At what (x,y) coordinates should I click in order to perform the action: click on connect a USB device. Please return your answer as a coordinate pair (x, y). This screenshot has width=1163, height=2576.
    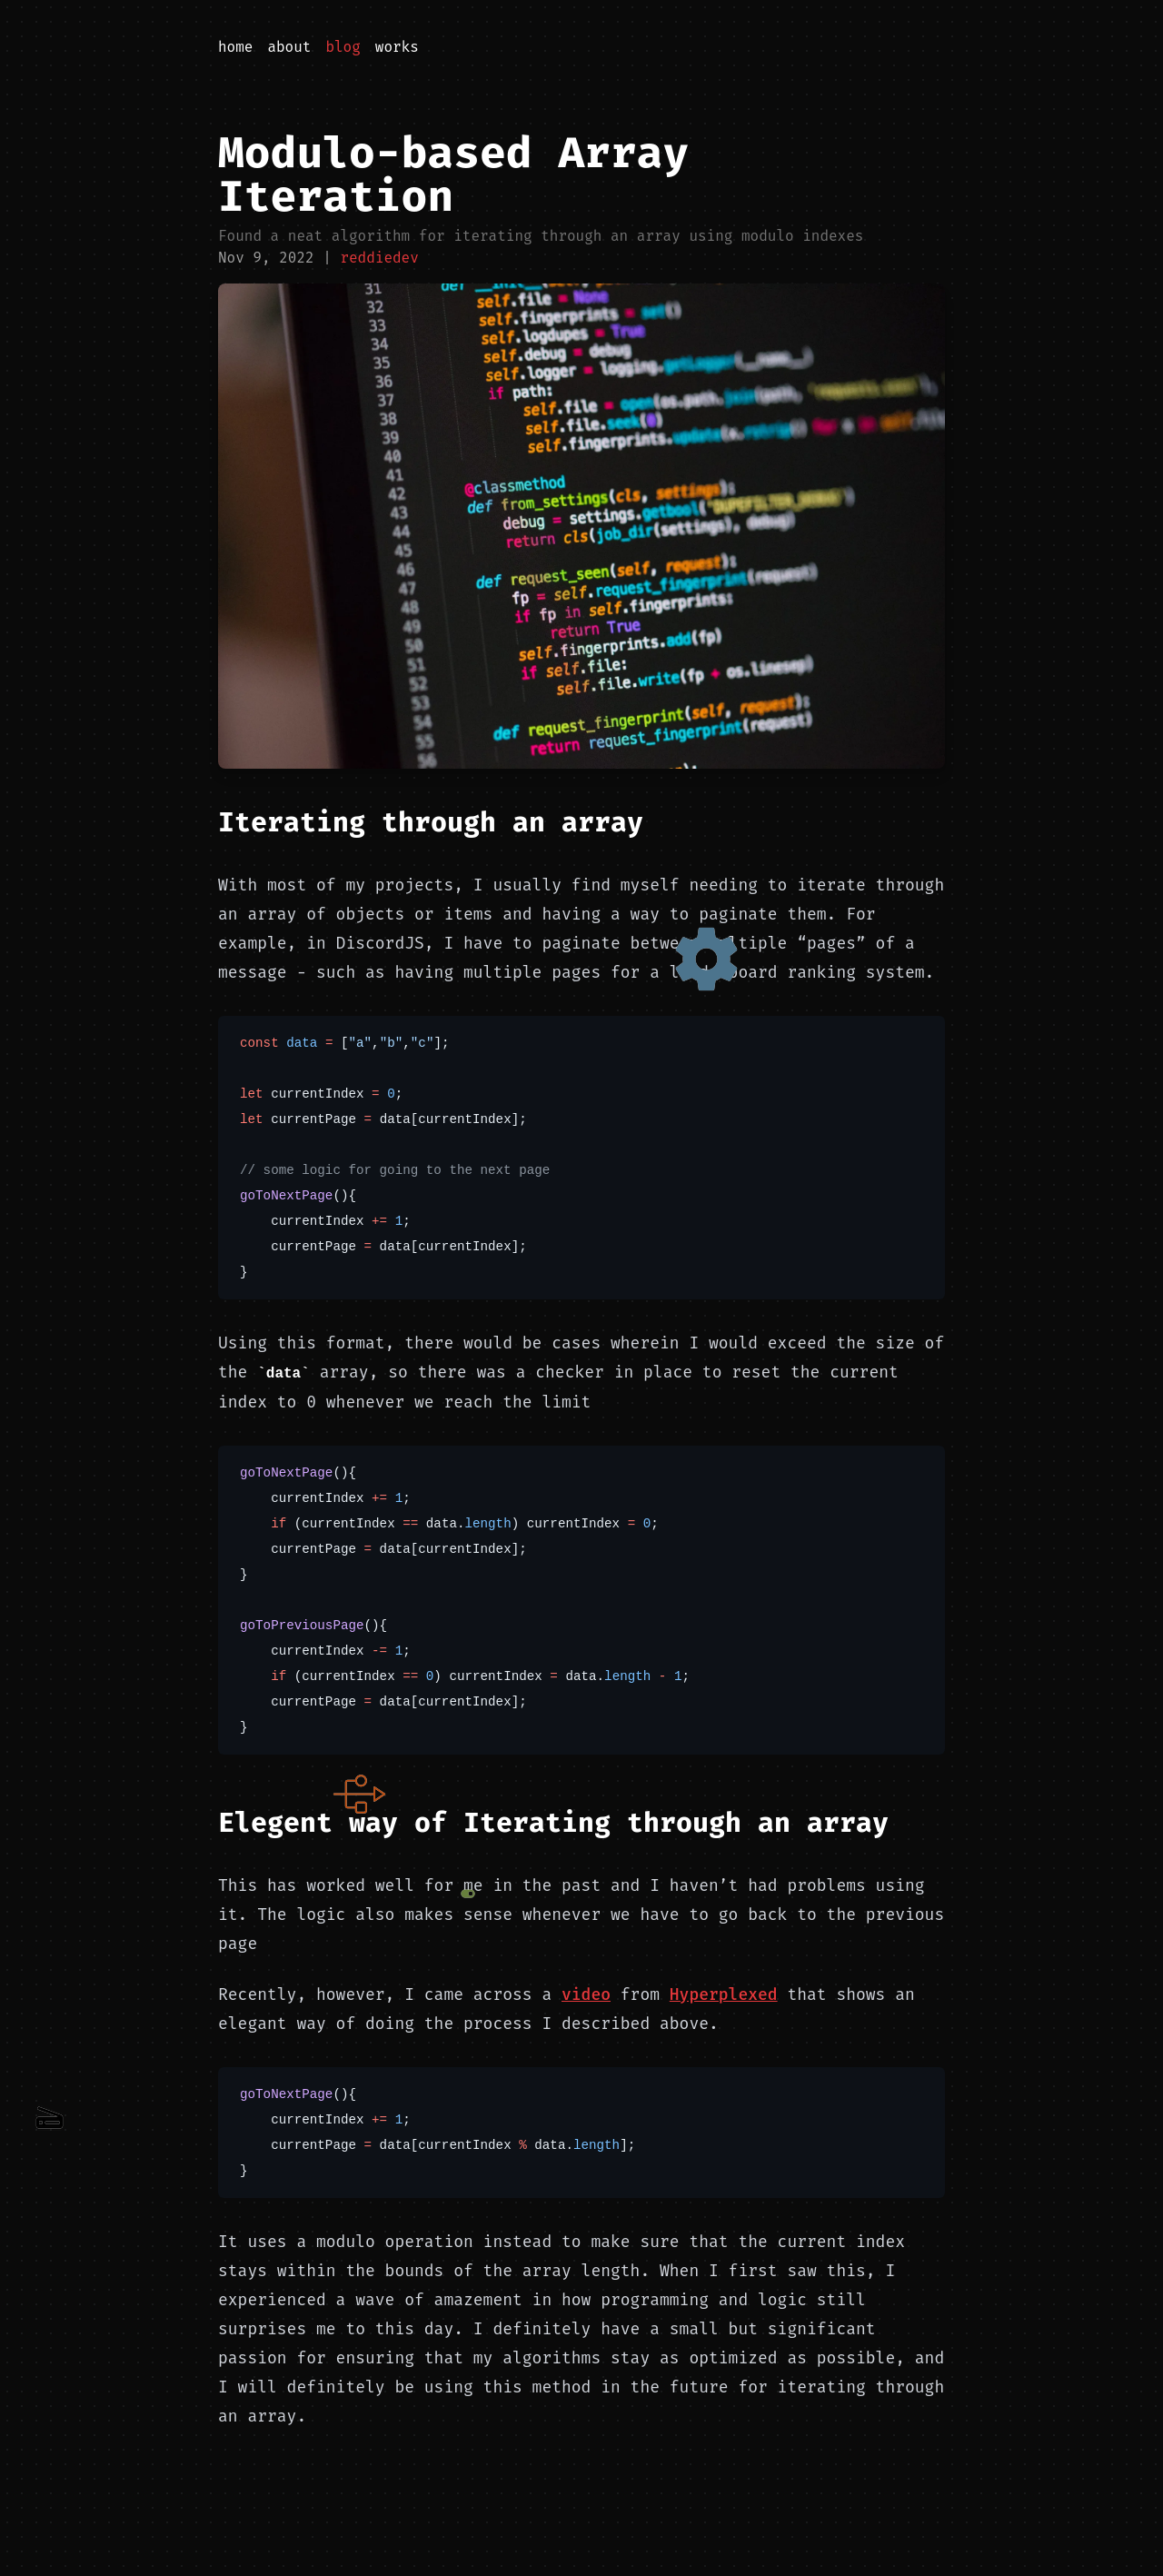
    Looking at the image, I should click on (359, 1794).